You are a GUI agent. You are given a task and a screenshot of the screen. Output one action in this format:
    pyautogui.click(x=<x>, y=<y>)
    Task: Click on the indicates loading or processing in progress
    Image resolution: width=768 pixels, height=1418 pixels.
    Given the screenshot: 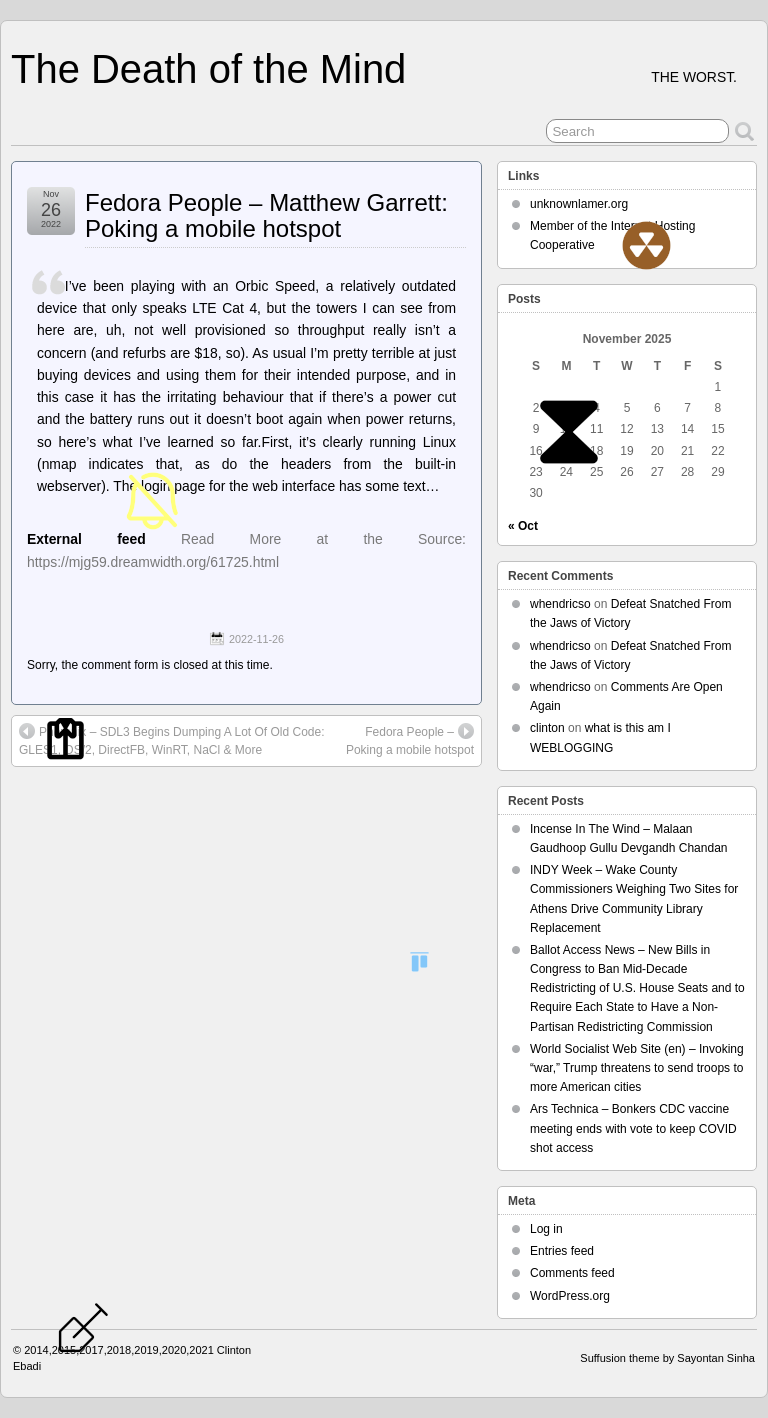 What is the action you would take?
    pyautogui.click(x=569, y=432)
    